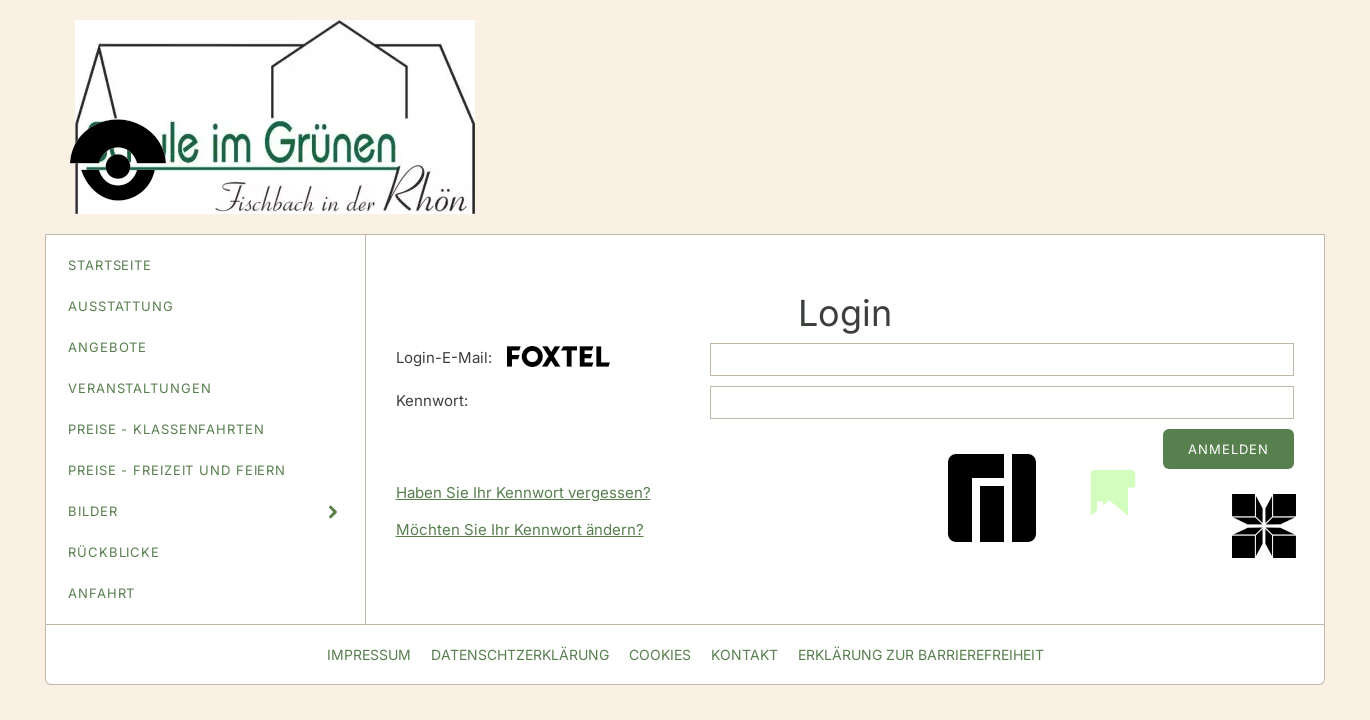 The image size is (1370, 720). I want to click on drone CI/CD platform logo, so click(118, 160).